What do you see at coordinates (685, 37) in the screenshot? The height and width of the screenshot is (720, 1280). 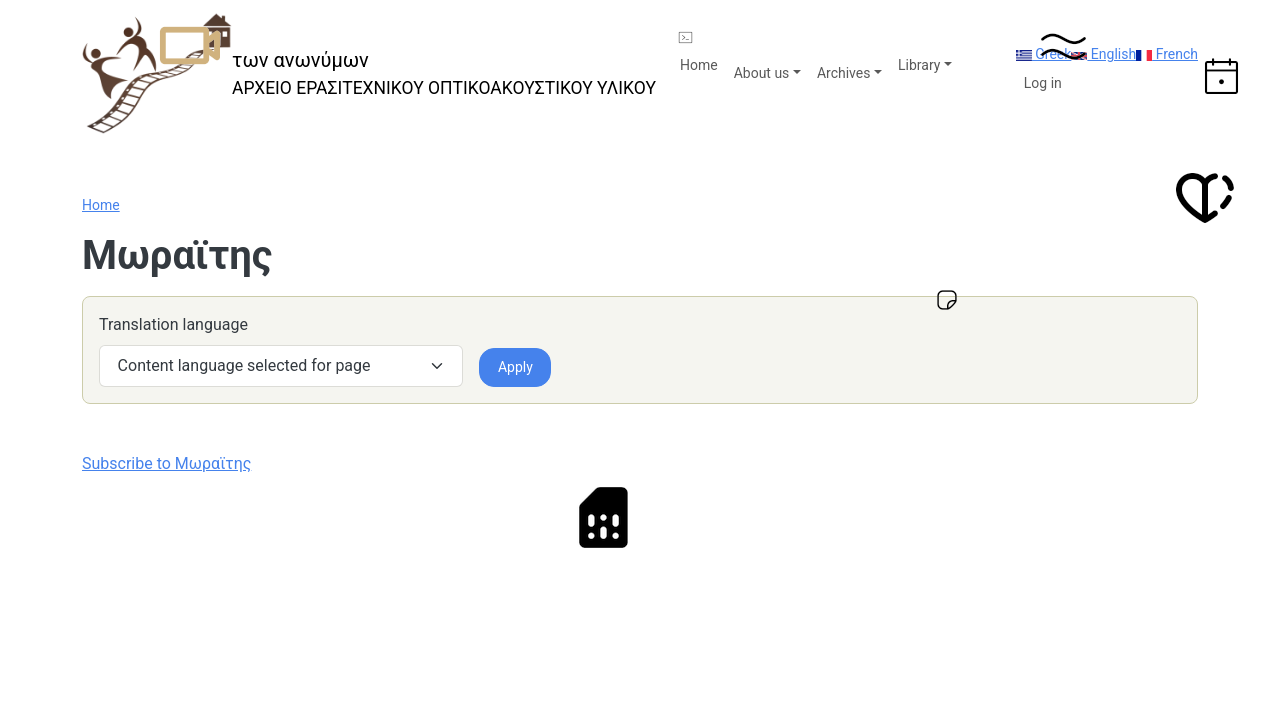 I see `open command line terminal` at bounding box center [685, 37].